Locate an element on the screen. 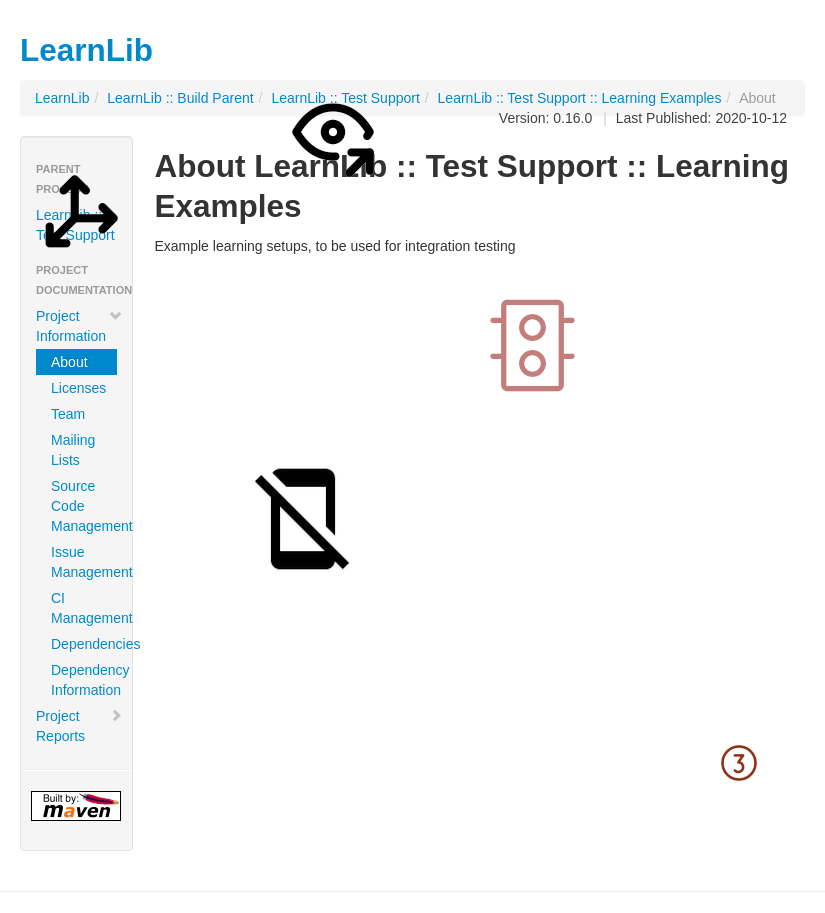 The height and width of the screenshot is (913, 825). access 3D vector or axis controls is located at coordinates (77, 215).